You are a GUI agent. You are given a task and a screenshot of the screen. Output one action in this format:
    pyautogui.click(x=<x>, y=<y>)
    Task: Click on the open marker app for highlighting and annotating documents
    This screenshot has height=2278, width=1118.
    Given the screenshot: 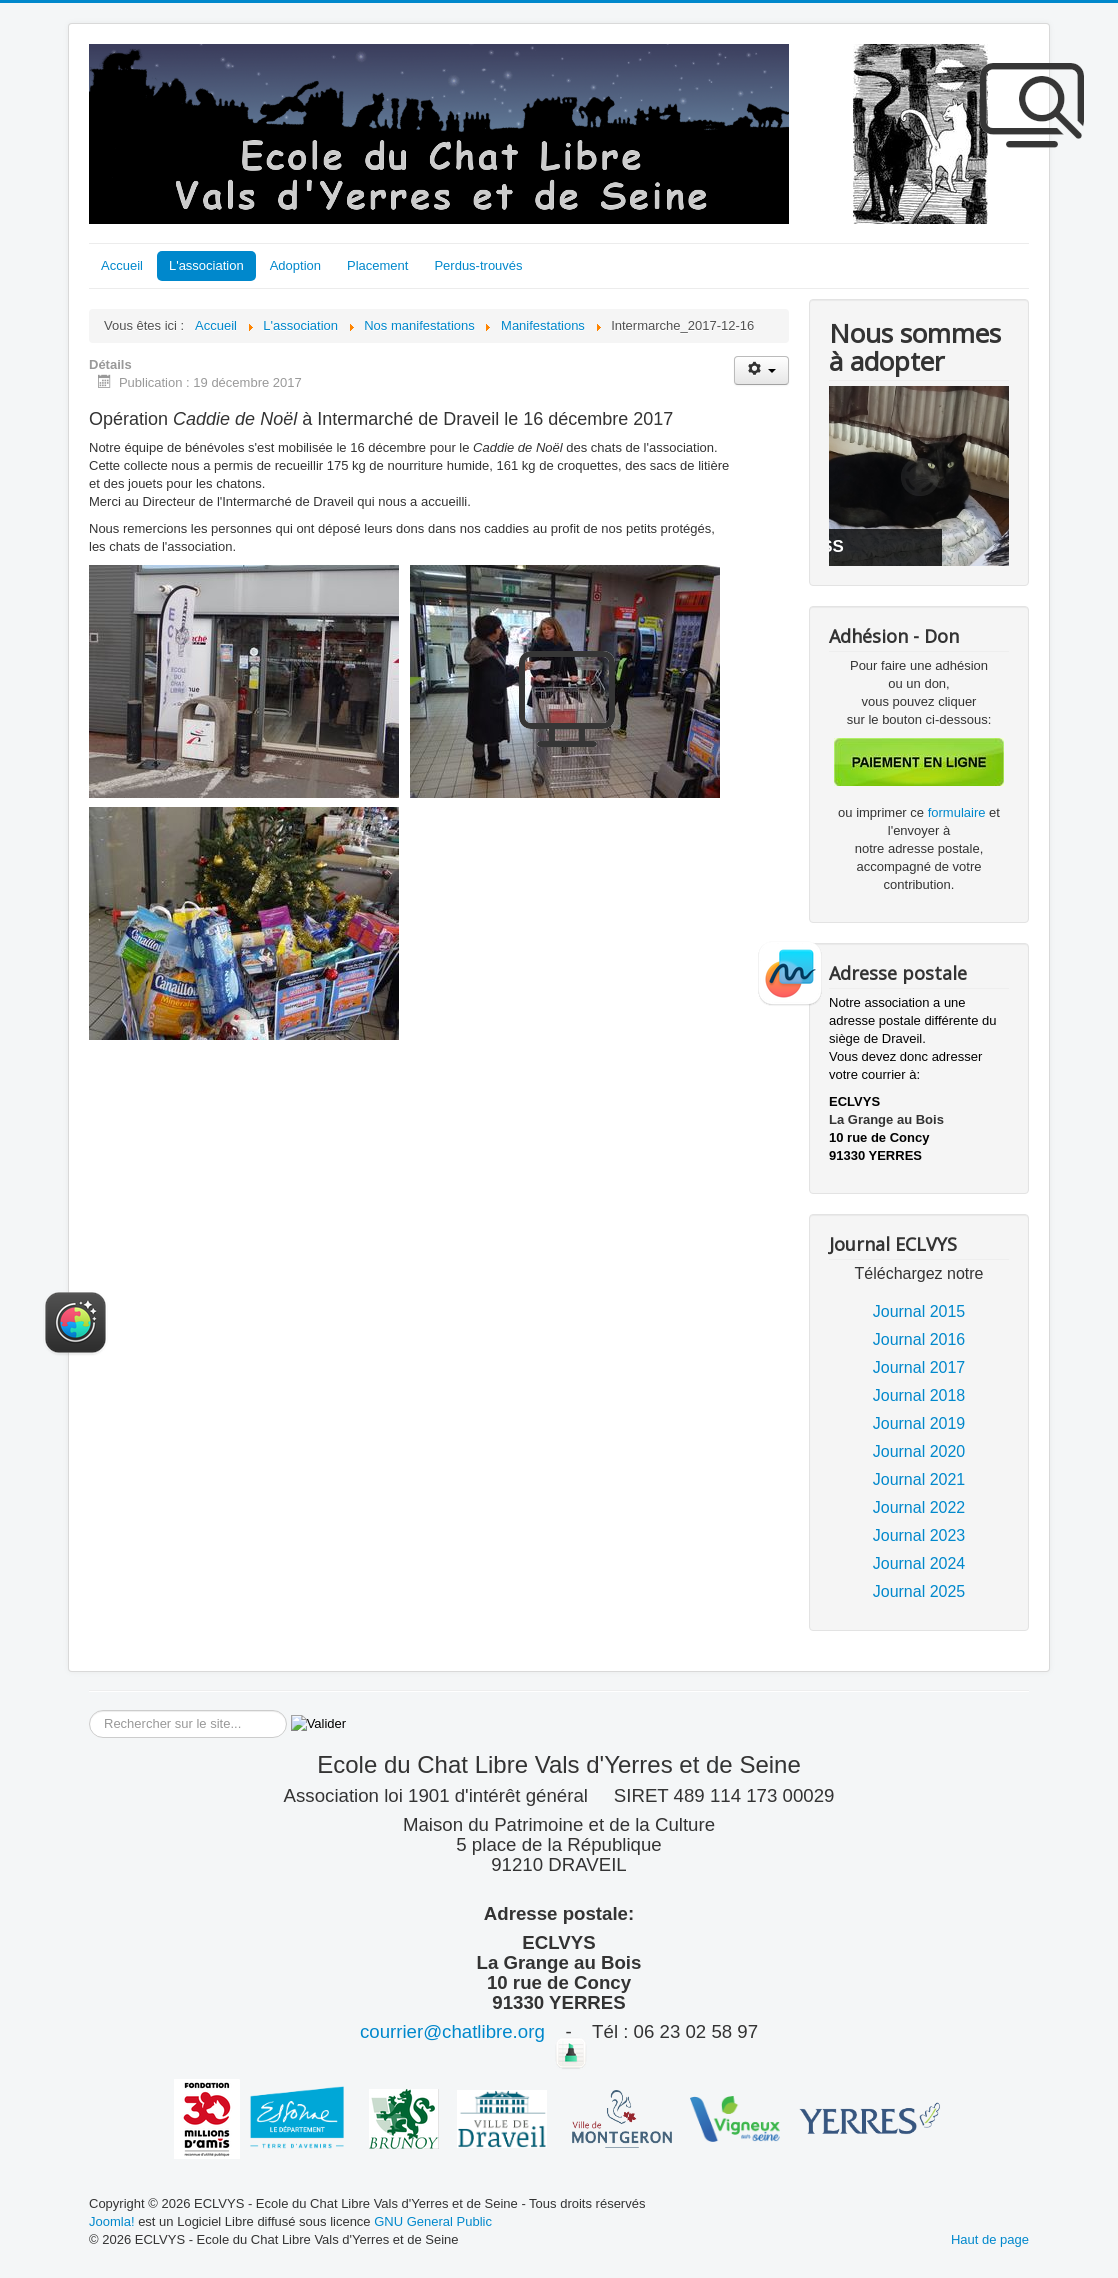 What is the action you would take?
    pyautogui.click(x=571, y=2053)
    